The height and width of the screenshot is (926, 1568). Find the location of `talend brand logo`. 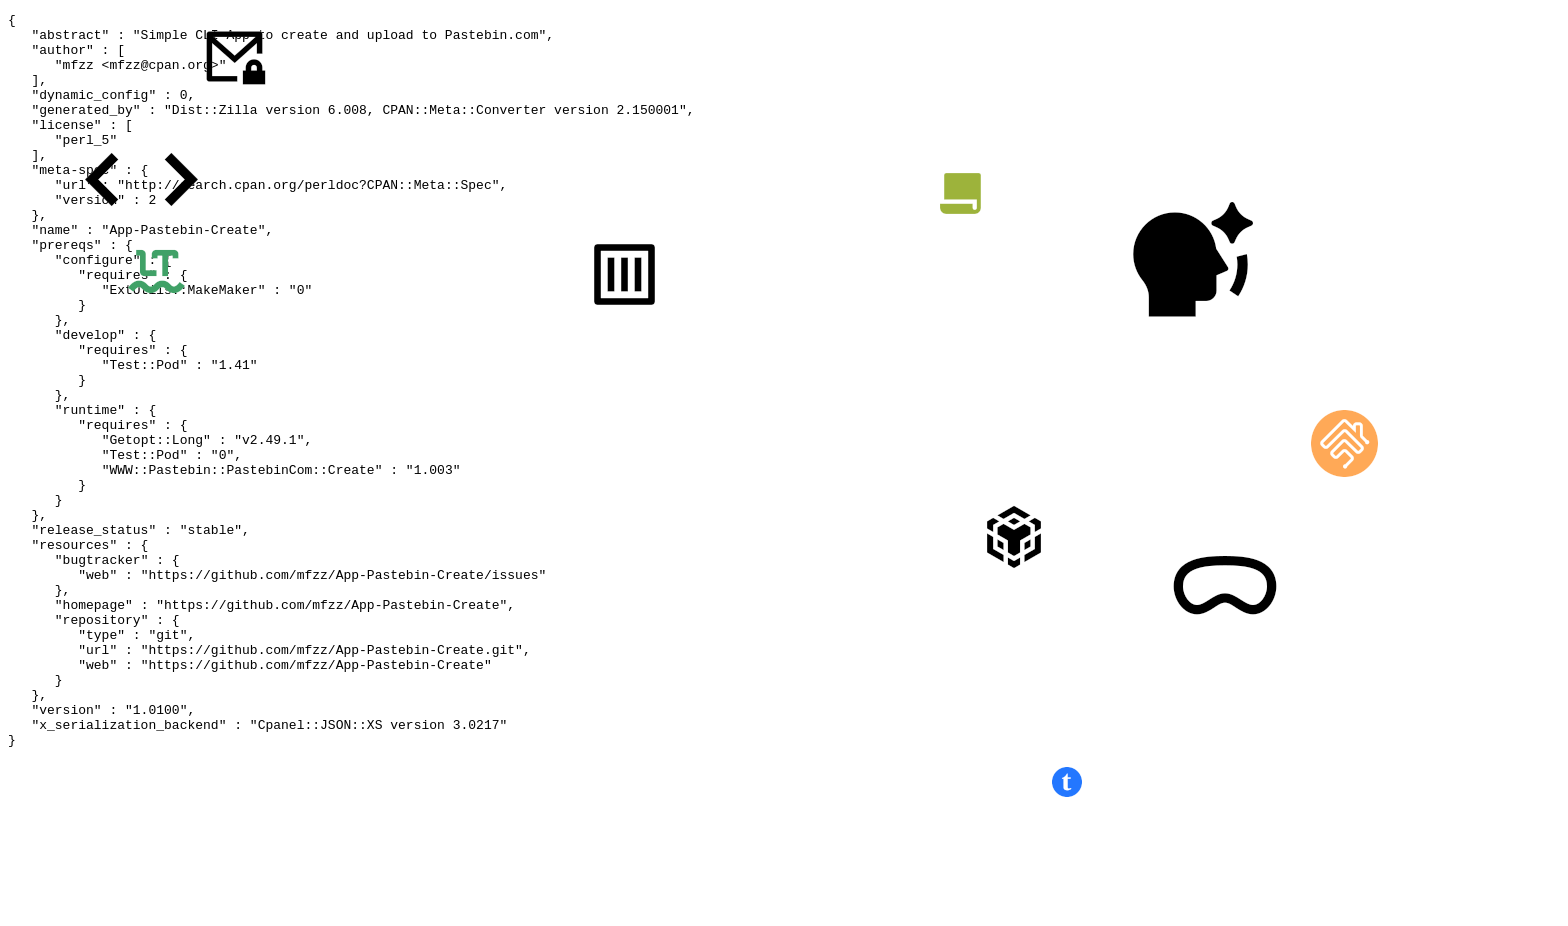

talend brand logo is located at coordinates (1067, 782).